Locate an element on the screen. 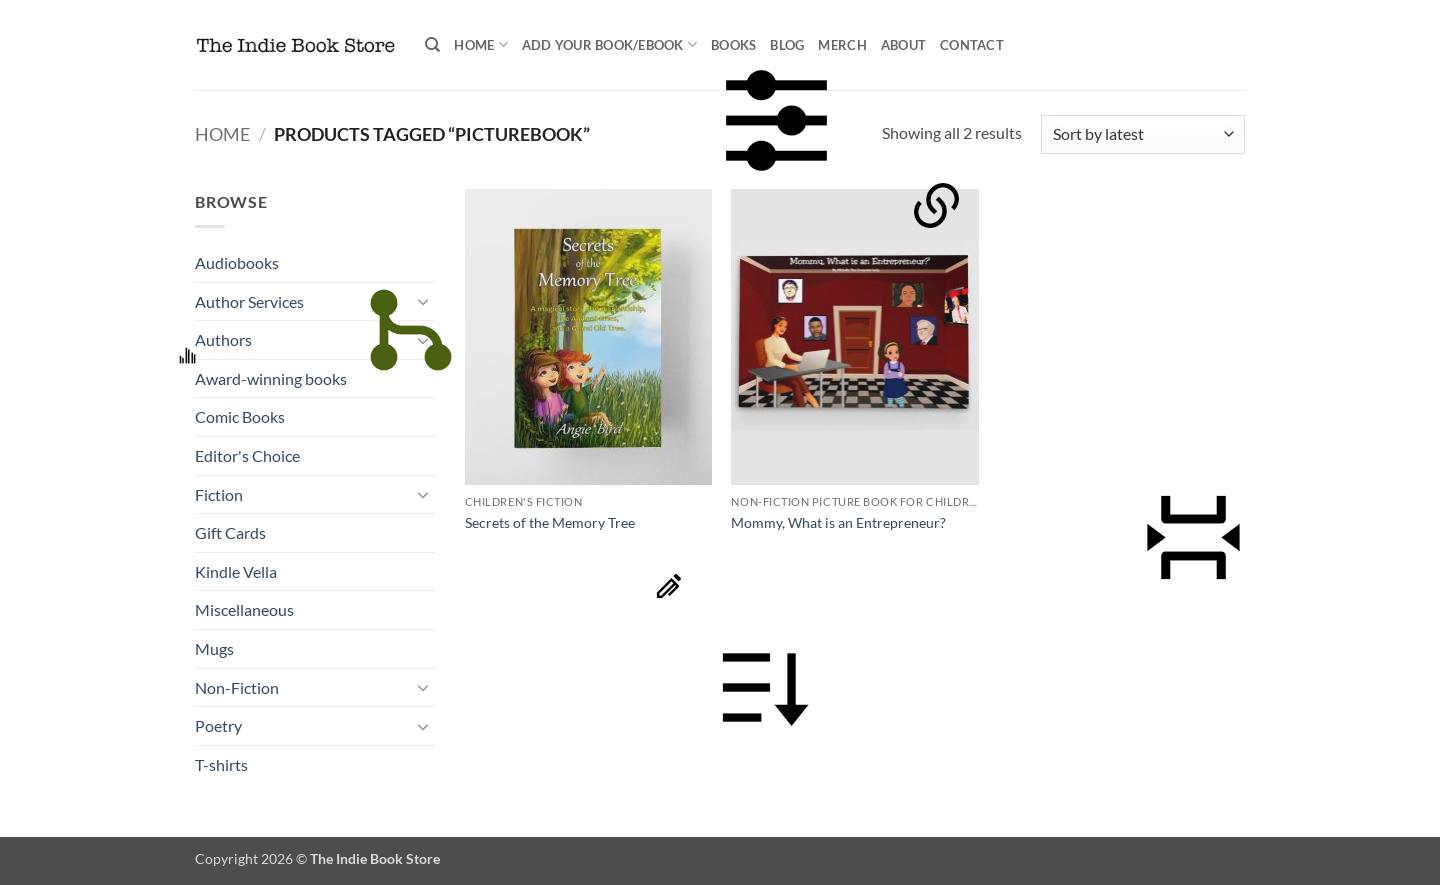 The width and height of the screenshot is (1440, 885). sort items in descending order is located at coordinates (761, 687).